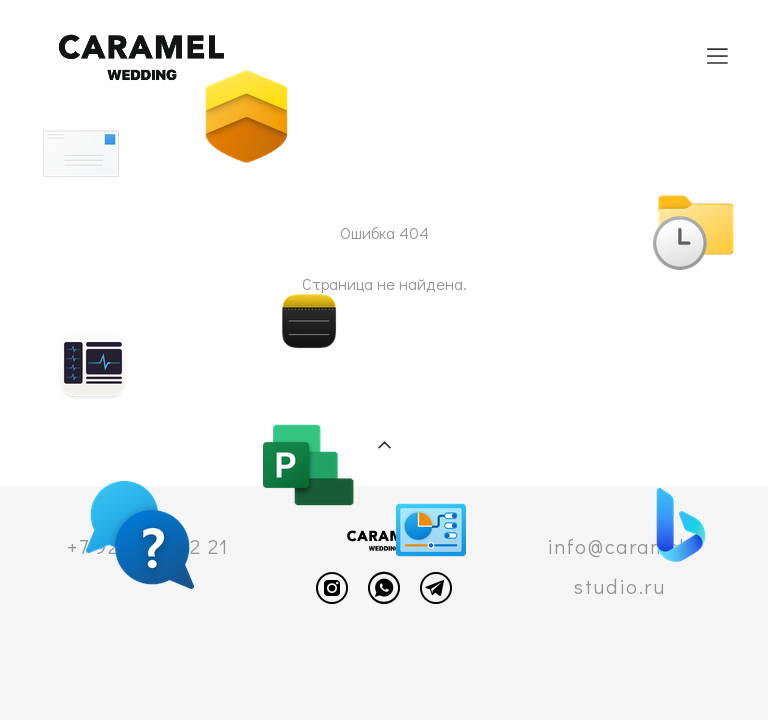  I want to click on open mission center system monitor, so click(93, 364).